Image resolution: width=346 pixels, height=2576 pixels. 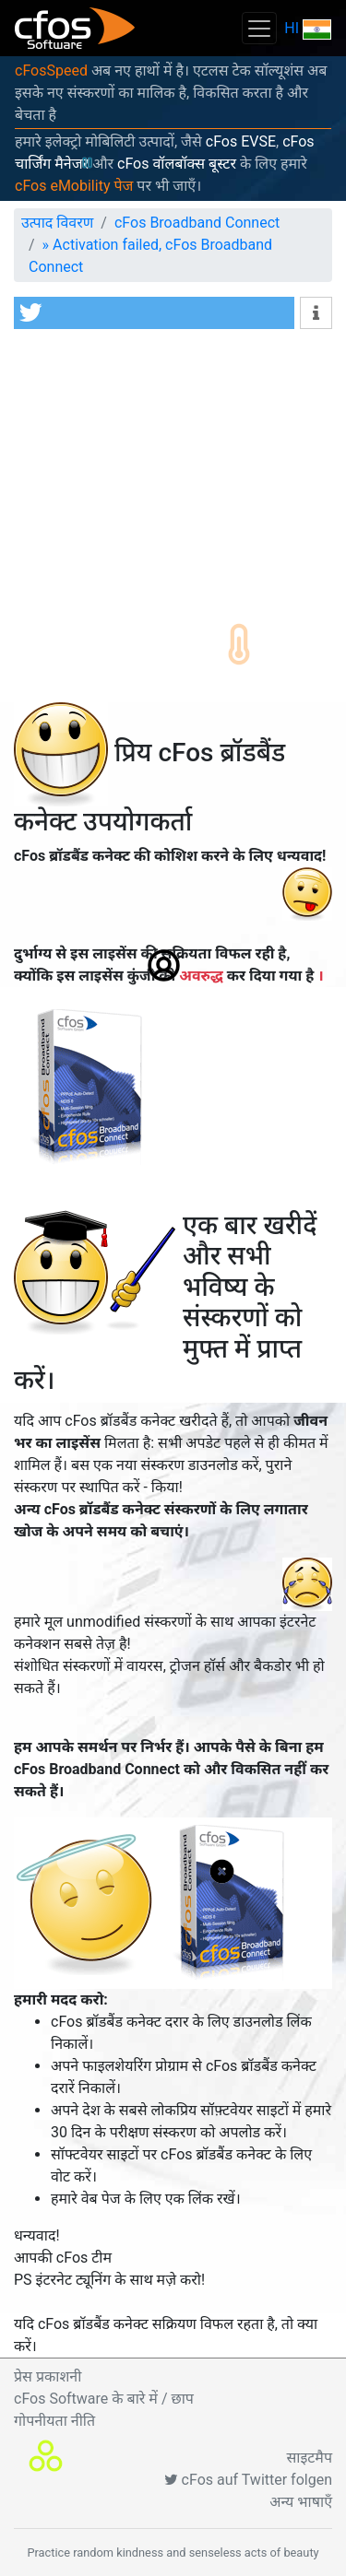 I want to click on view current temperature reading, so click(x=239, y=644).